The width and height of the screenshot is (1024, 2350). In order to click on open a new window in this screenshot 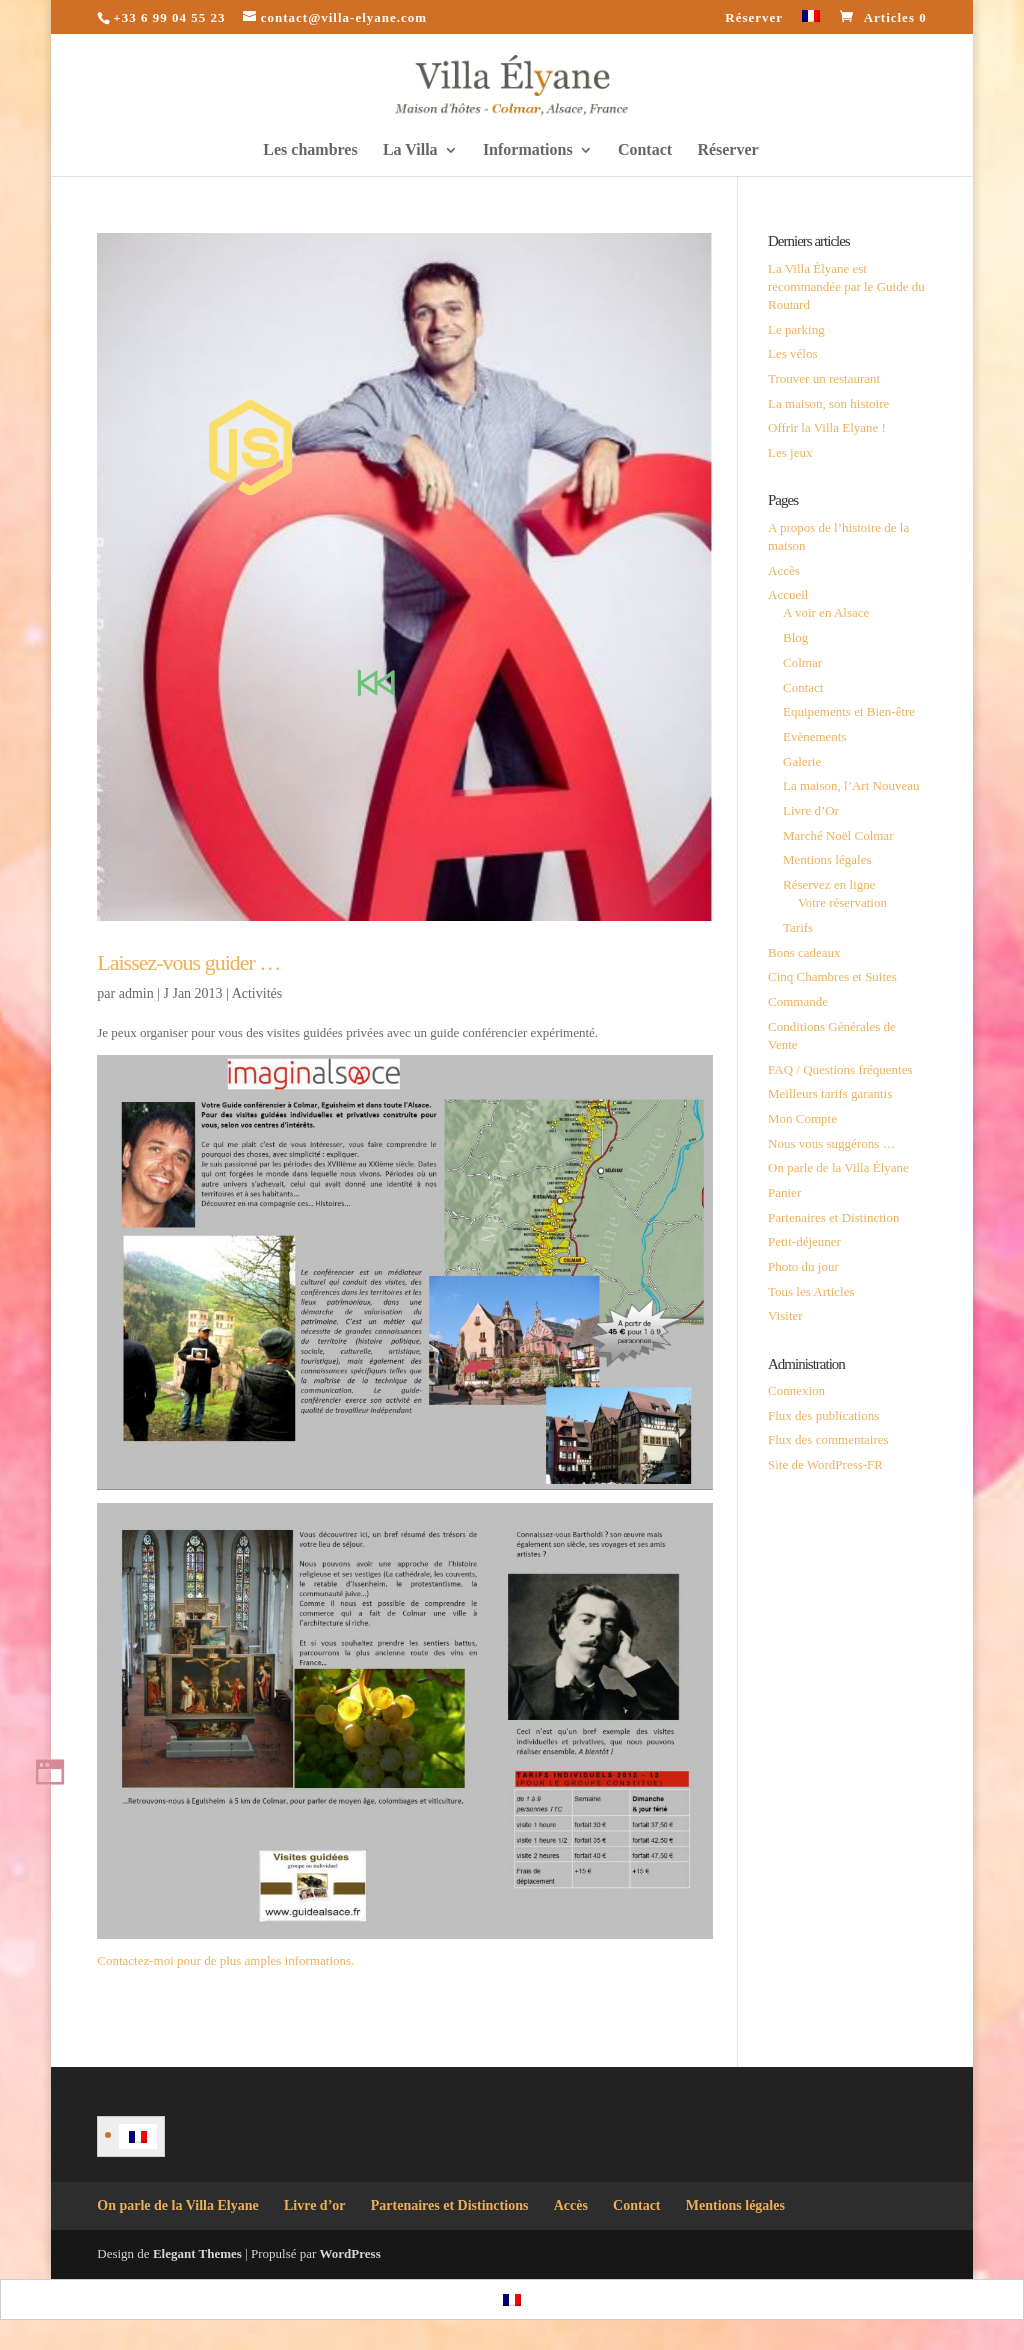, I will do `click(50, 1772)`.